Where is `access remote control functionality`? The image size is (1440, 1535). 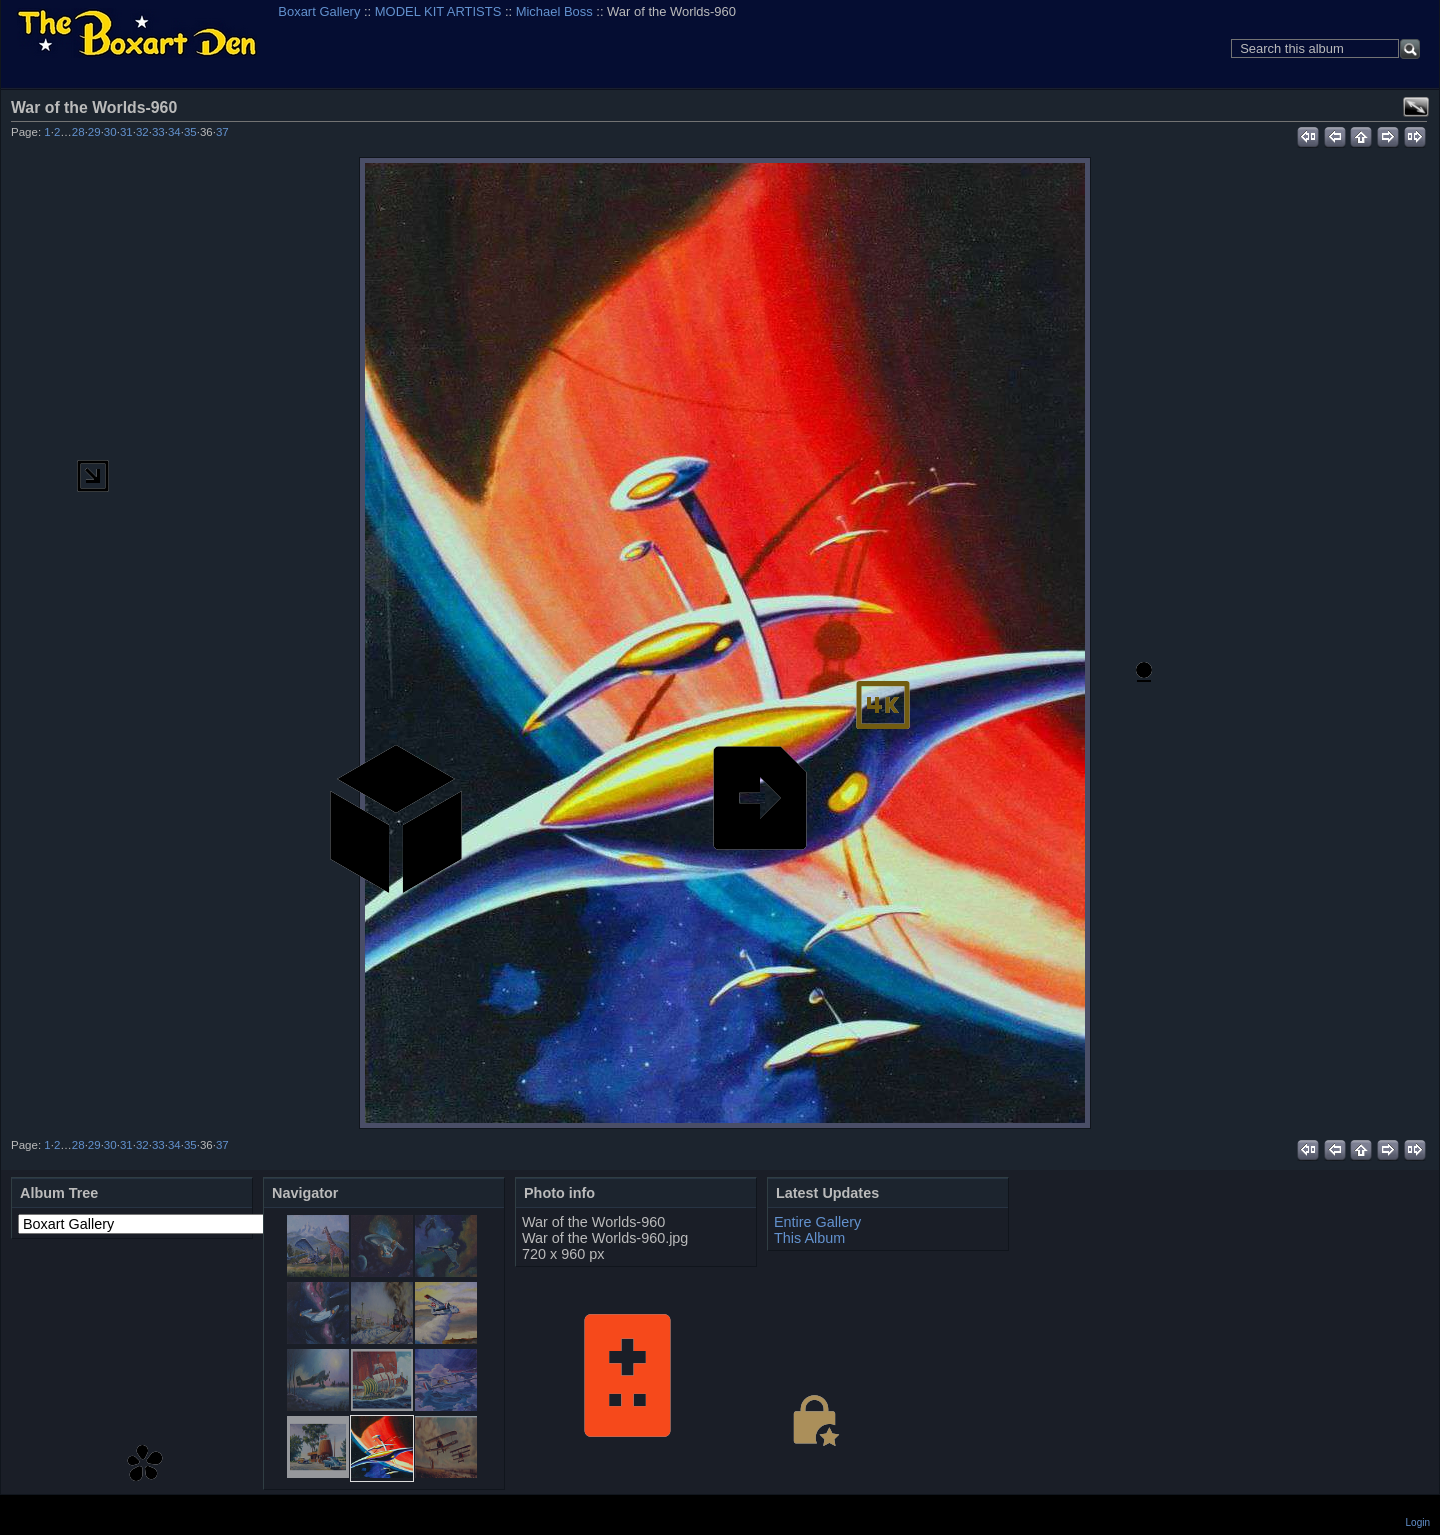 access remote control functionality is located at coordinates (627, 1375).